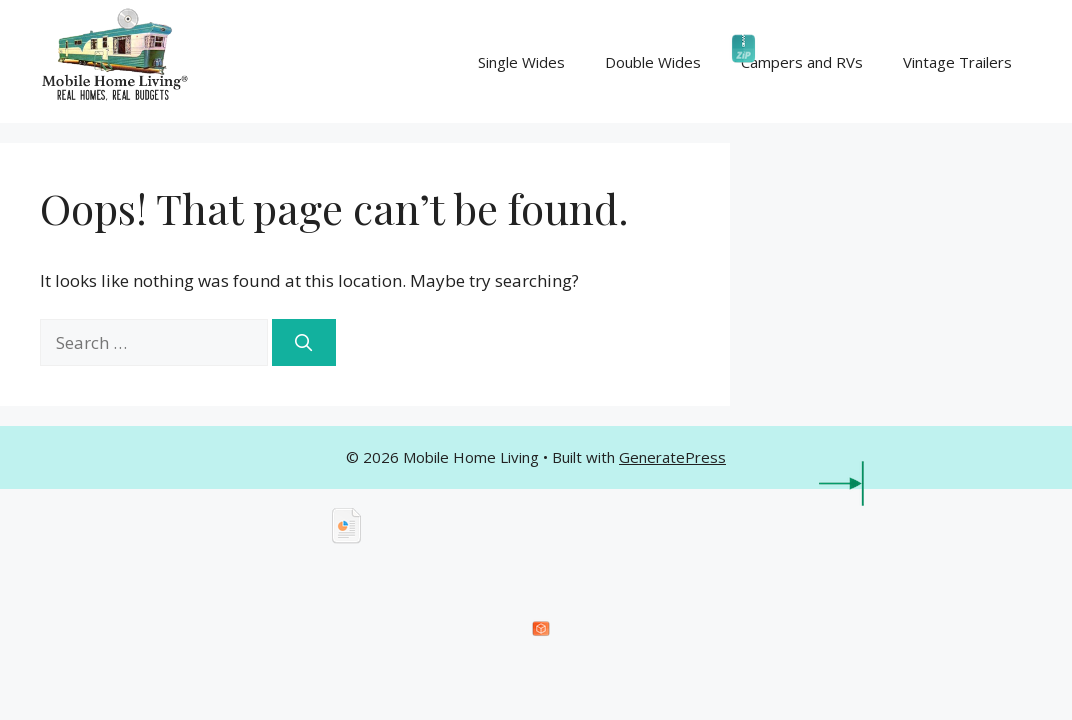  What do you see at coordinates (346, 525) in the screenshot?
I see `open a presentation file` at bounding box center [346, 525].